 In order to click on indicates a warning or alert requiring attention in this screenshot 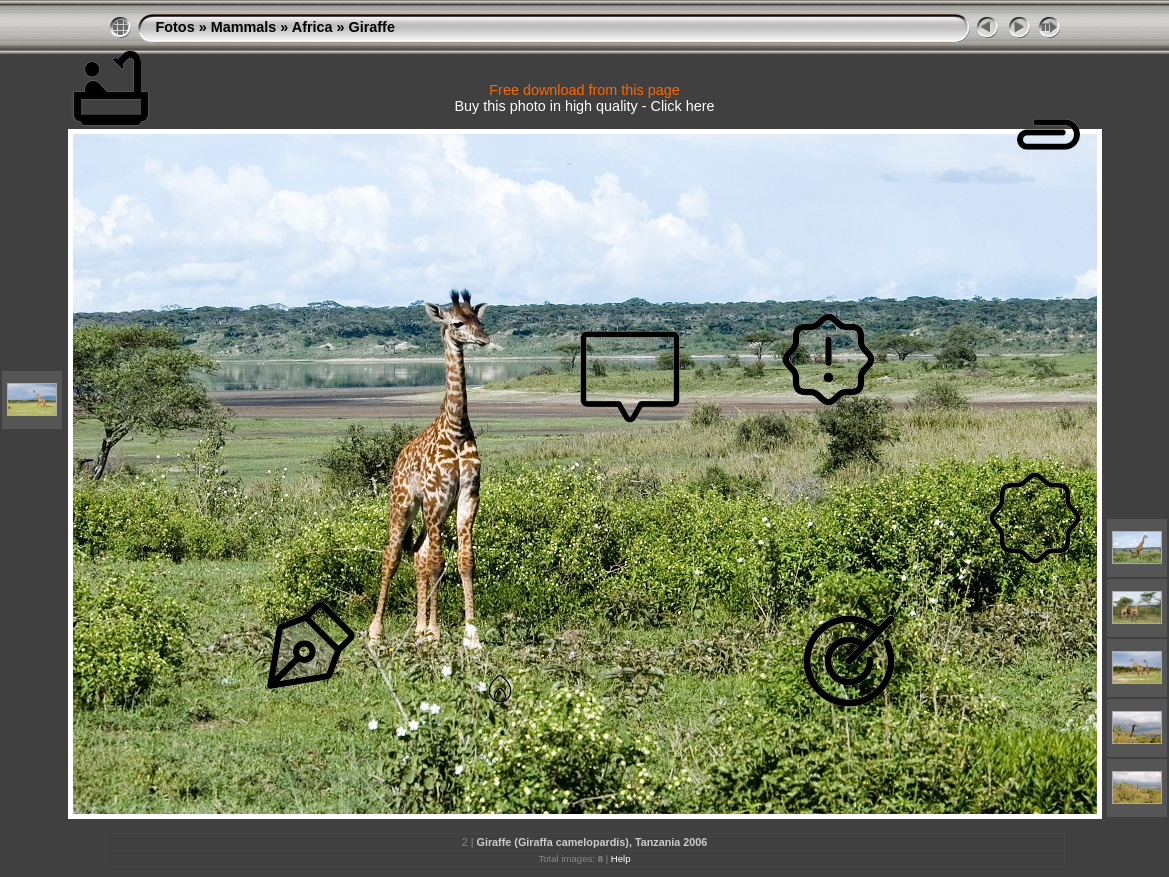, I will do `click(828, 359)`.